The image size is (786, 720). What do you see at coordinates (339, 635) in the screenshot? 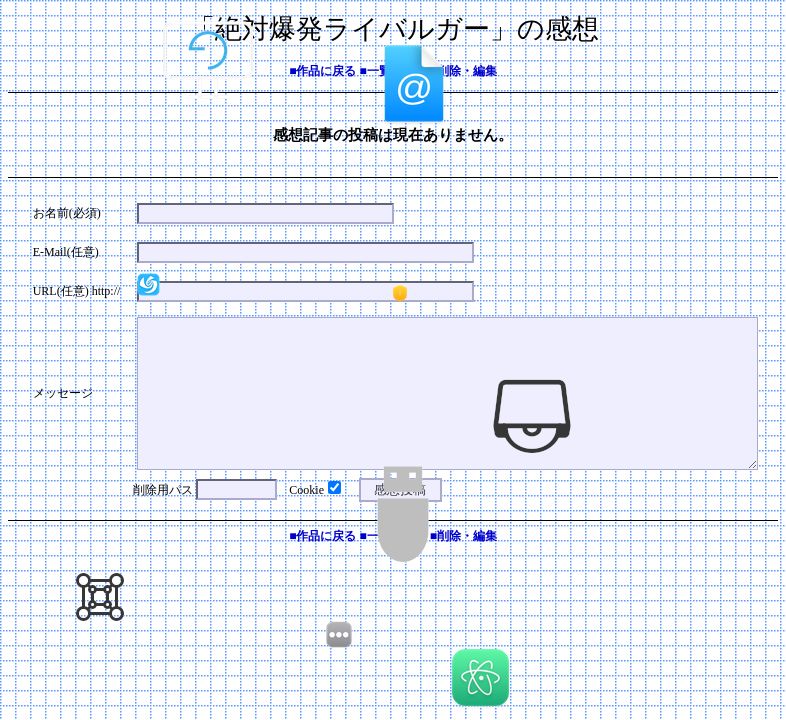
I see `open settings or preferences` at bounding box center [339, 635].